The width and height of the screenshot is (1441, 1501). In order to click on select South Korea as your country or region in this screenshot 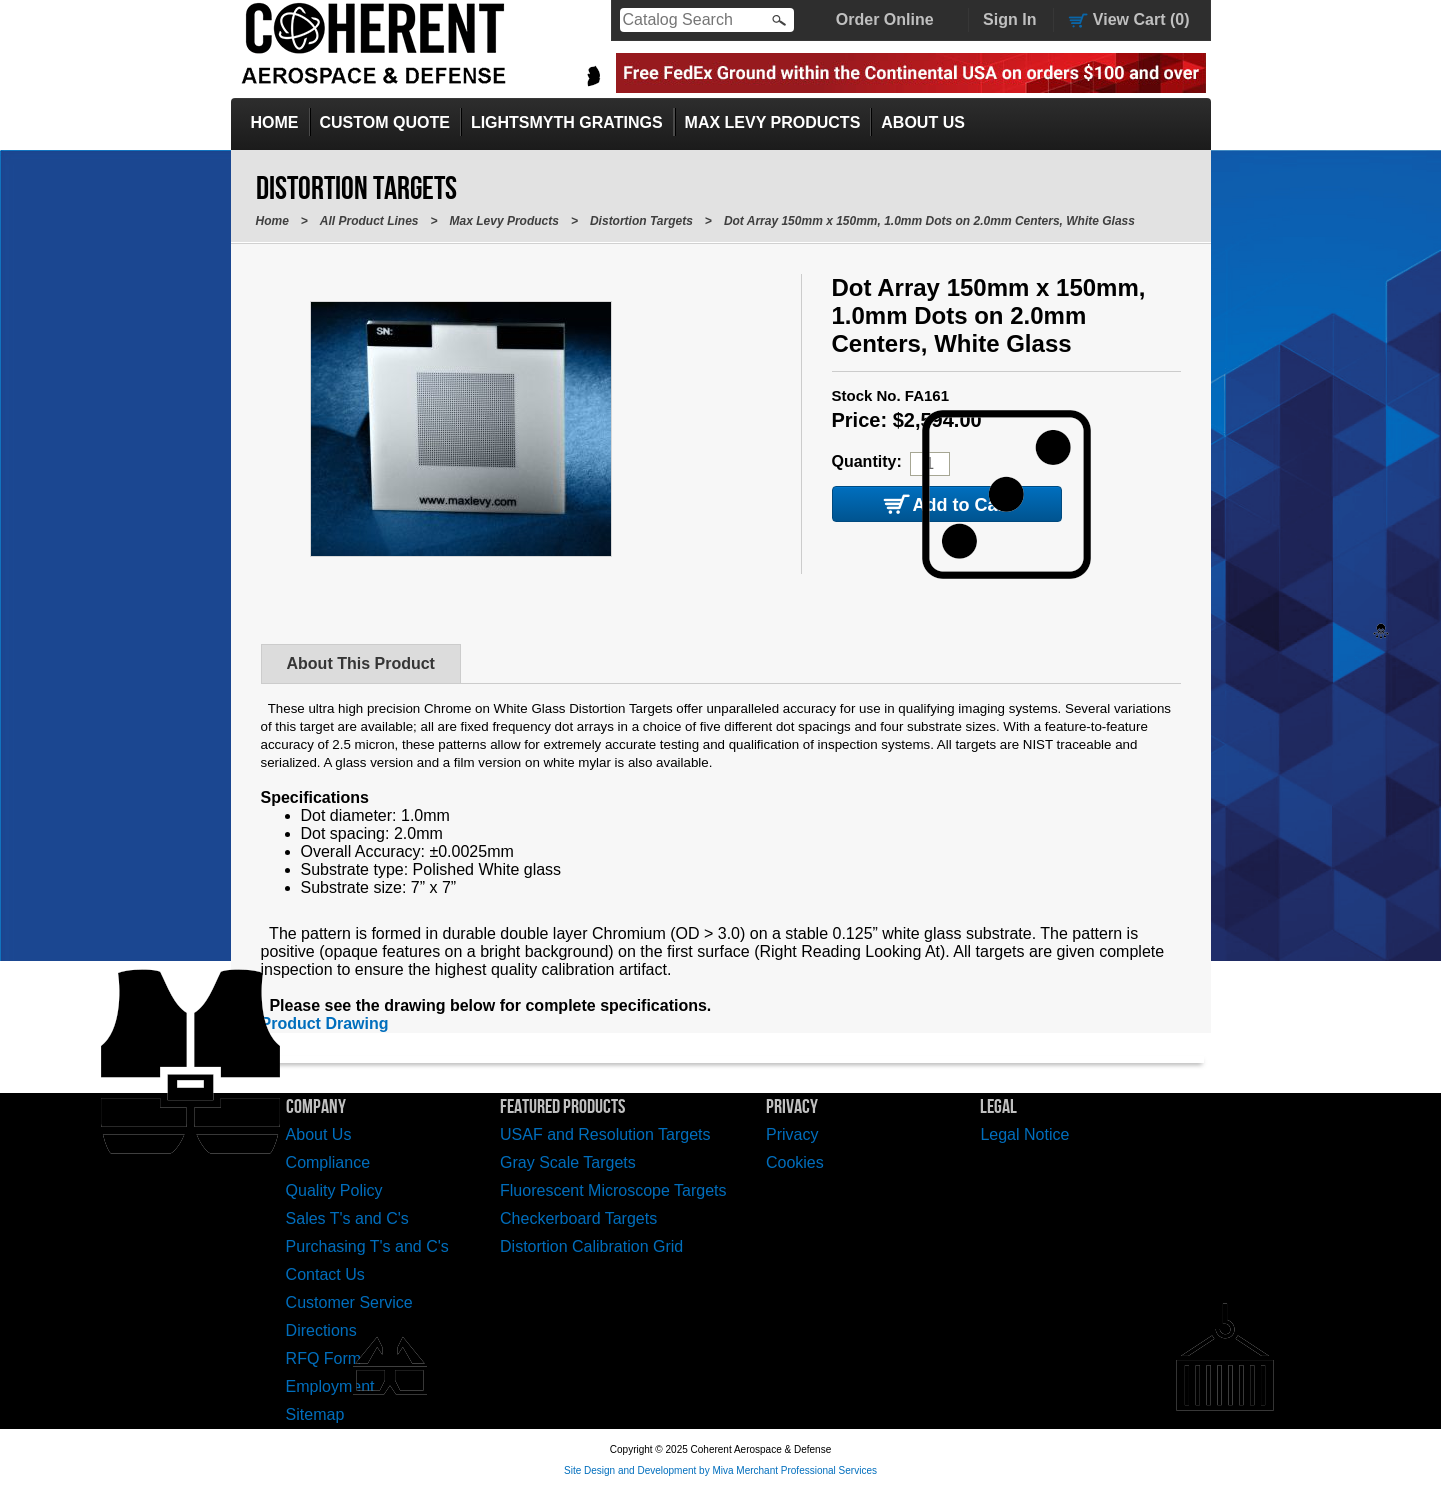, I will do `click(593, 76)`.